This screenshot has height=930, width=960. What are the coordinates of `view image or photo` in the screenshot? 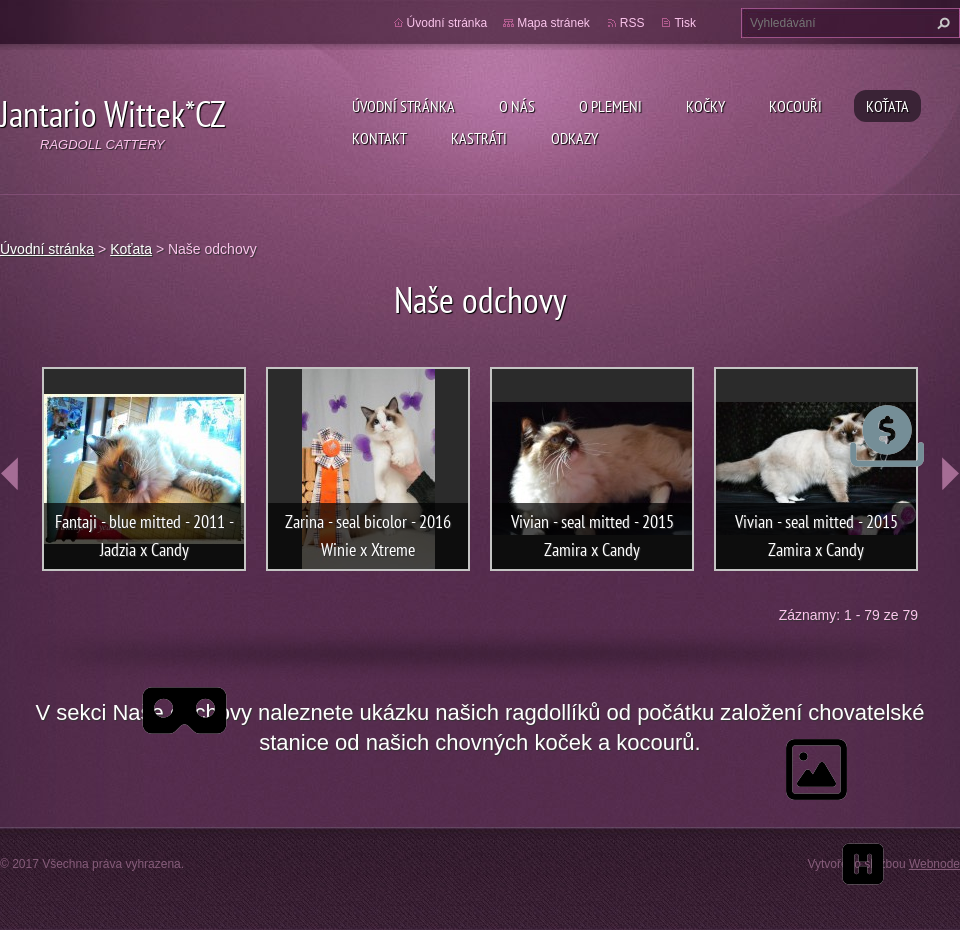 It's located at (816, 769).